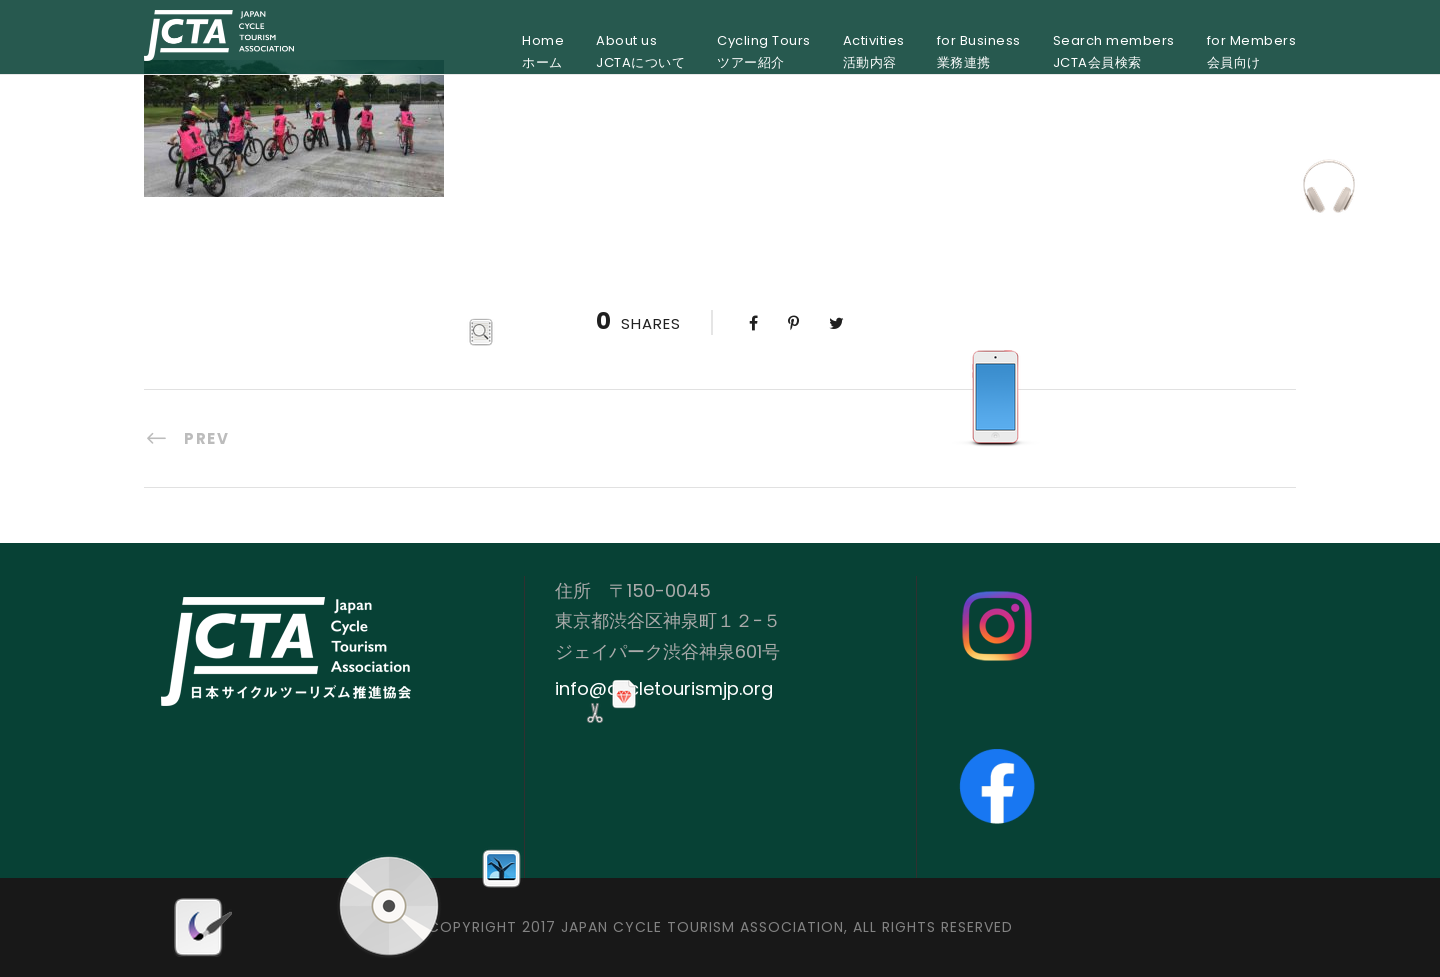 The width and height of the screenshot is (1440, 977). What do you see at coordinates (202, 927) in the screenshot?
I see `create a new application or software project` at bounding box center [202, 927].